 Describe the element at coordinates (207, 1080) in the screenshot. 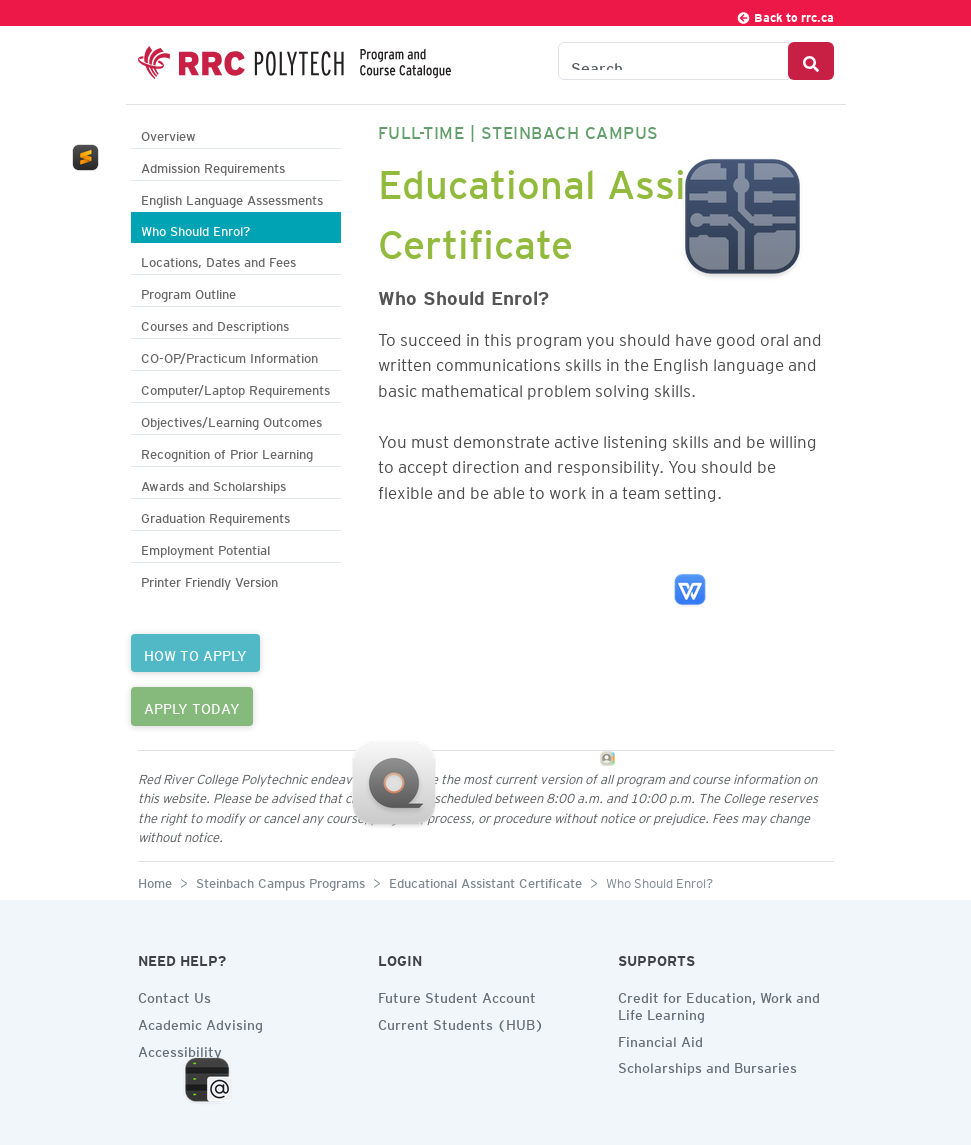

I see `configure DNS server settings` at that location.